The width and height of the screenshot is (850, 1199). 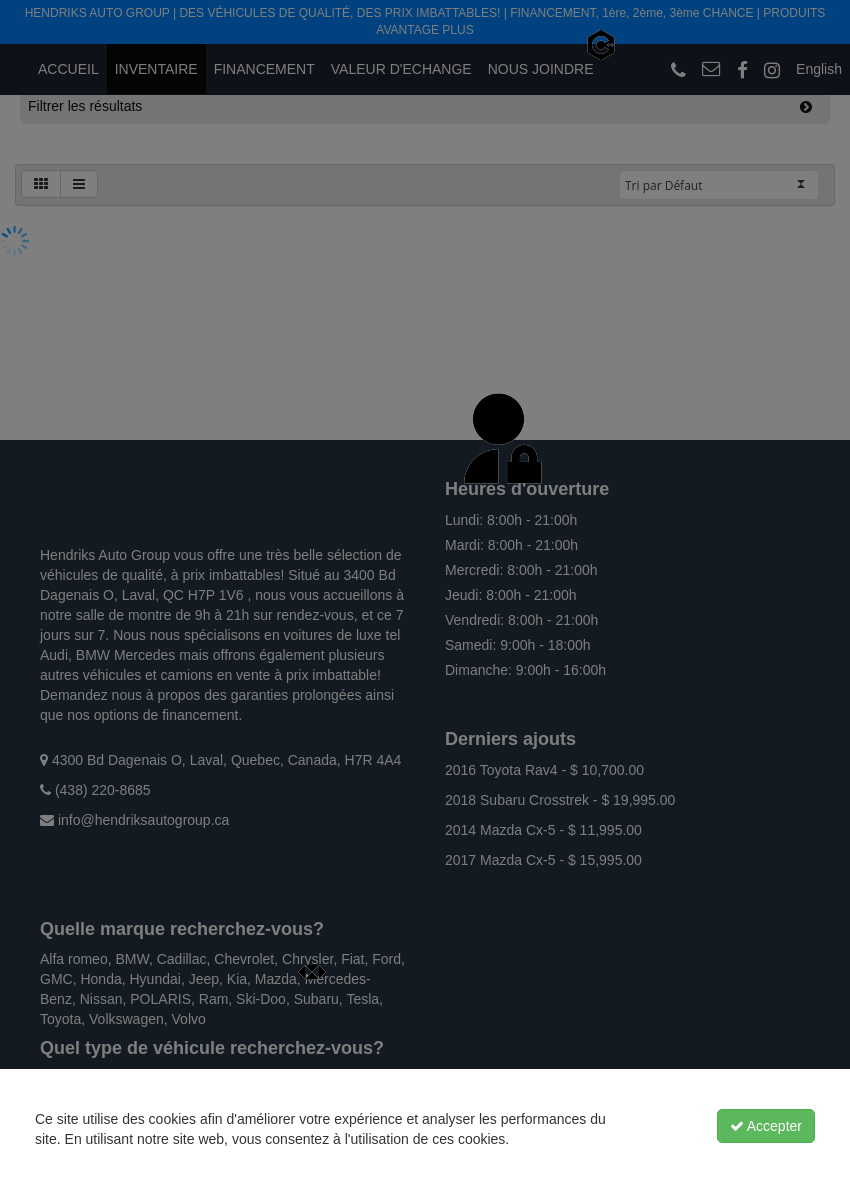 I want to click on open HSBC banking app, so click(x=312, y=972).